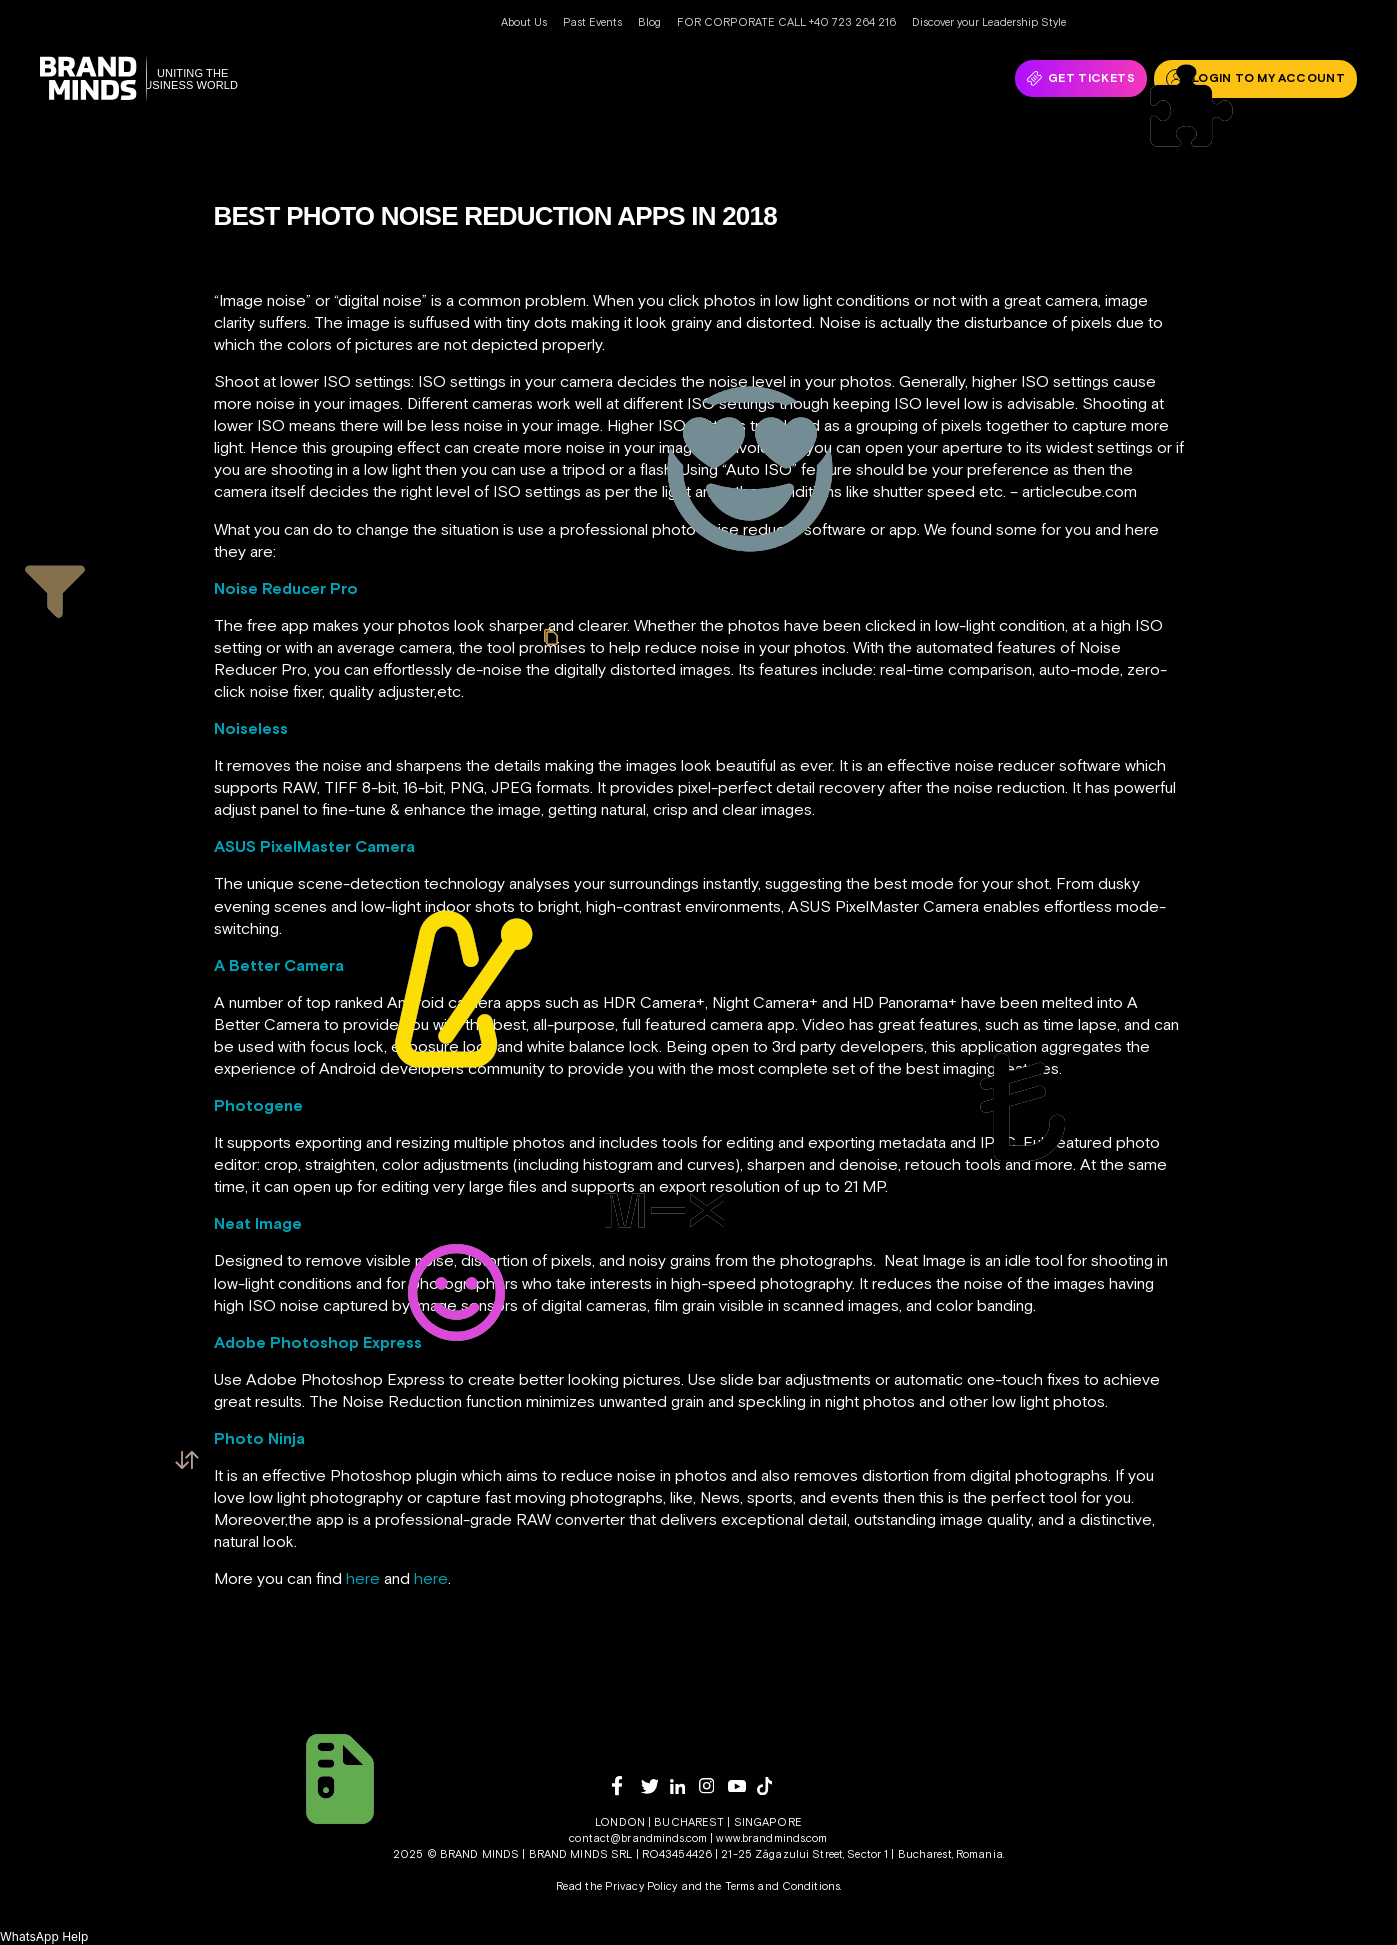  What do you see at coordinates (456, 1292) in the screenshot?
I see `add an emoji or reaction` at bounding box center [456, 1292].